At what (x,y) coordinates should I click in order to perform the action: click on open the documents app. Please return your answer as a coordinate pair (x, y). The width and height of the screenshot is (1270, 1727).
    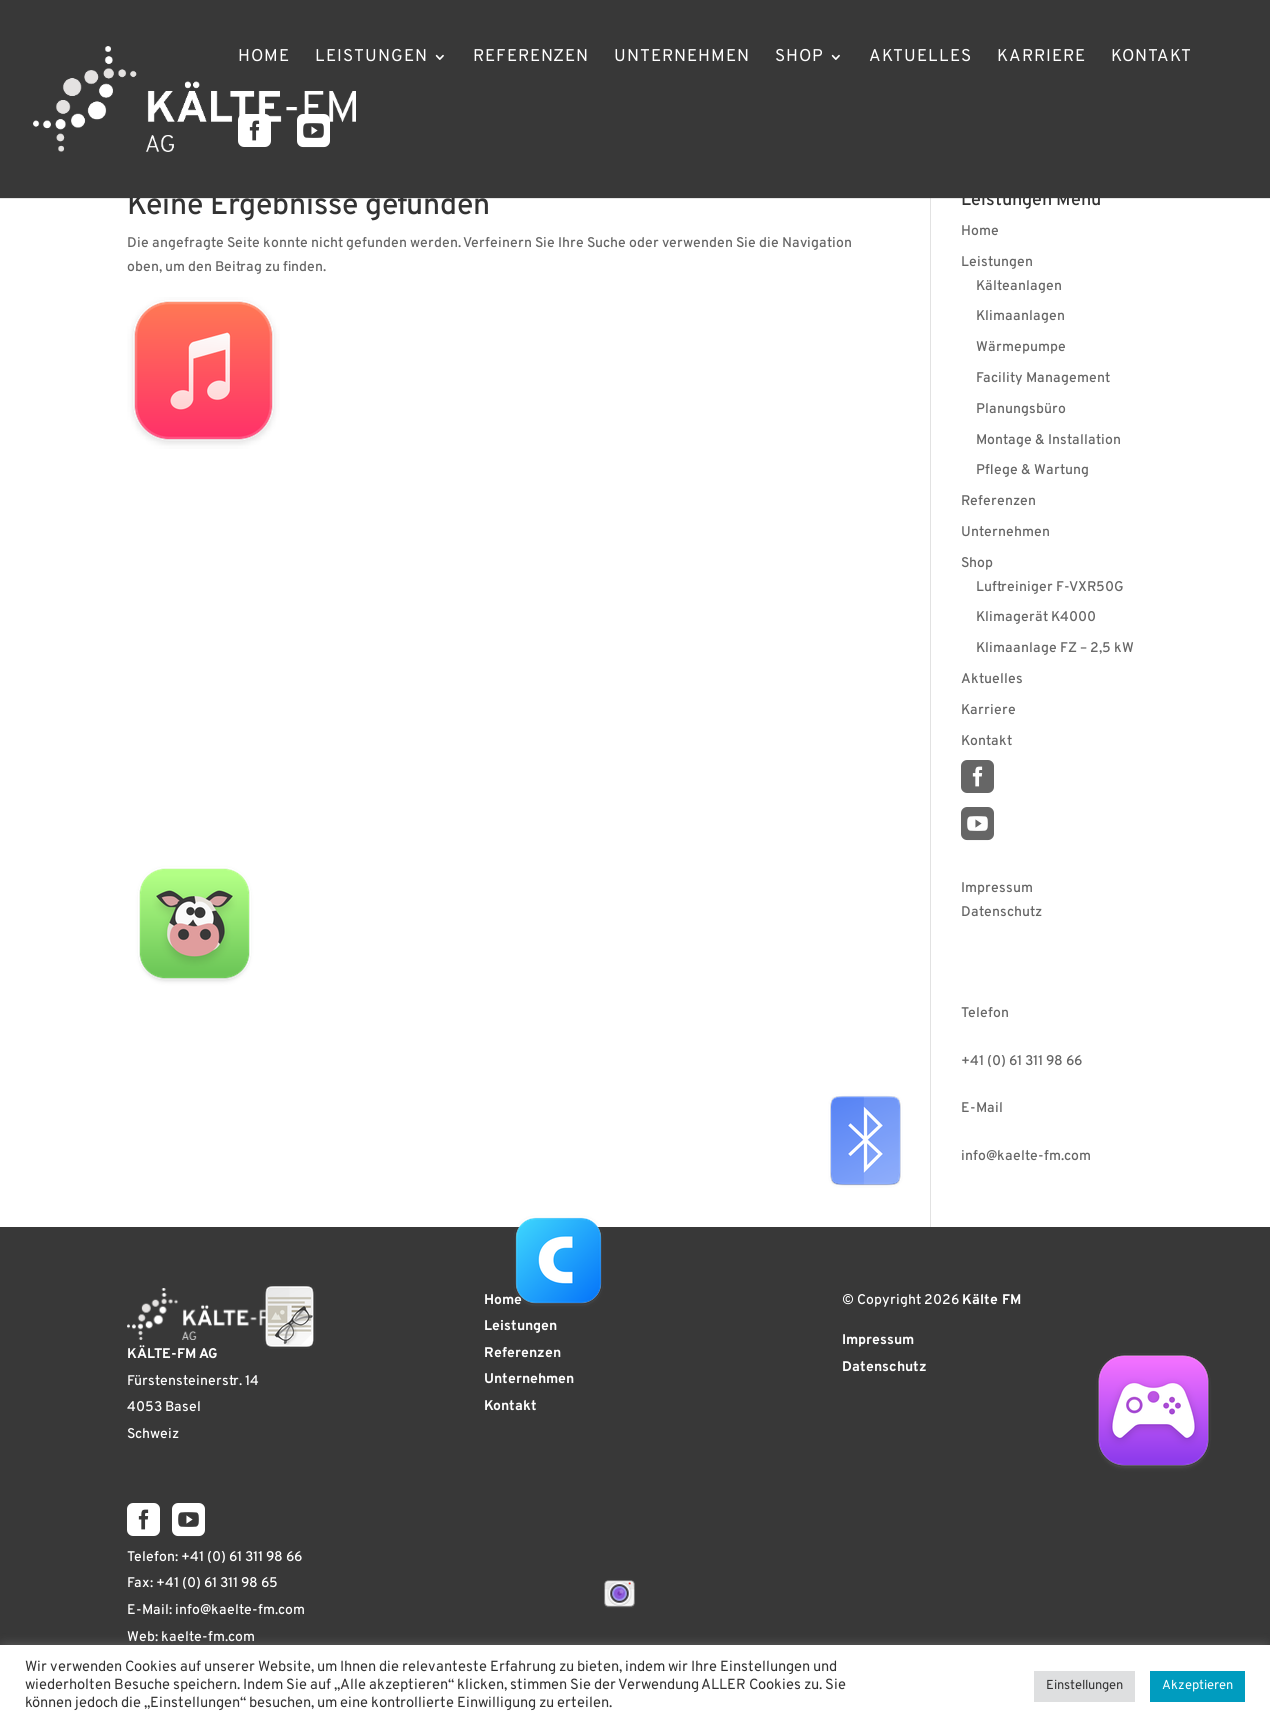
    Looking at the image, I should click on (289, 1316).